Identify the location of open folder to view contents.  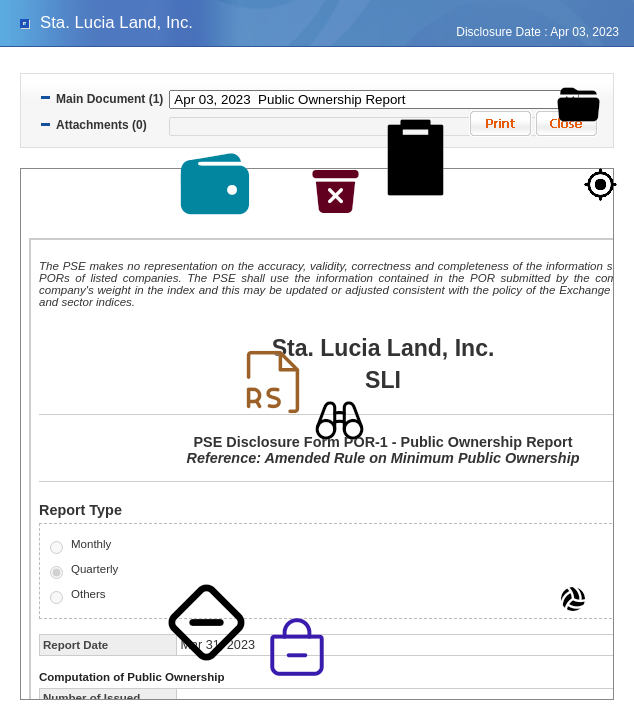
(578, 104).